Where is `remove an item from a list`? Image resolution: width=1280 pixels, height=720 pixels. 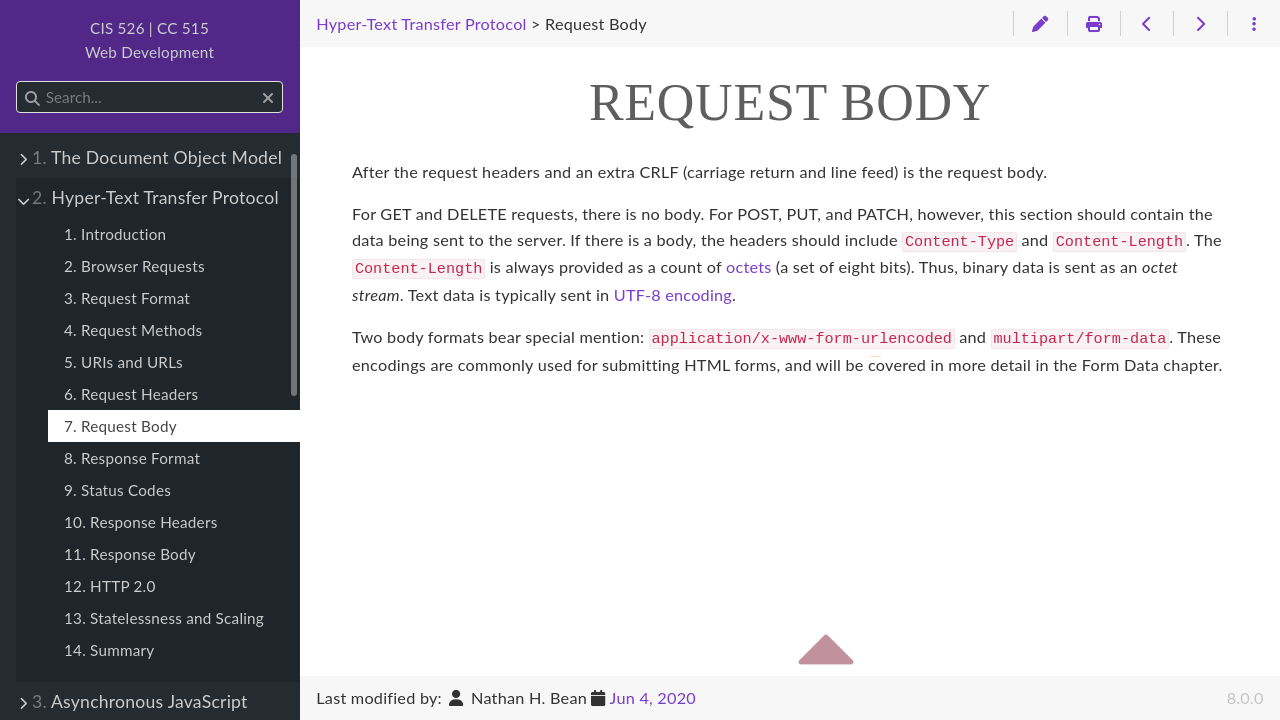
remove an item from a list is located at coordinates (875, 356).